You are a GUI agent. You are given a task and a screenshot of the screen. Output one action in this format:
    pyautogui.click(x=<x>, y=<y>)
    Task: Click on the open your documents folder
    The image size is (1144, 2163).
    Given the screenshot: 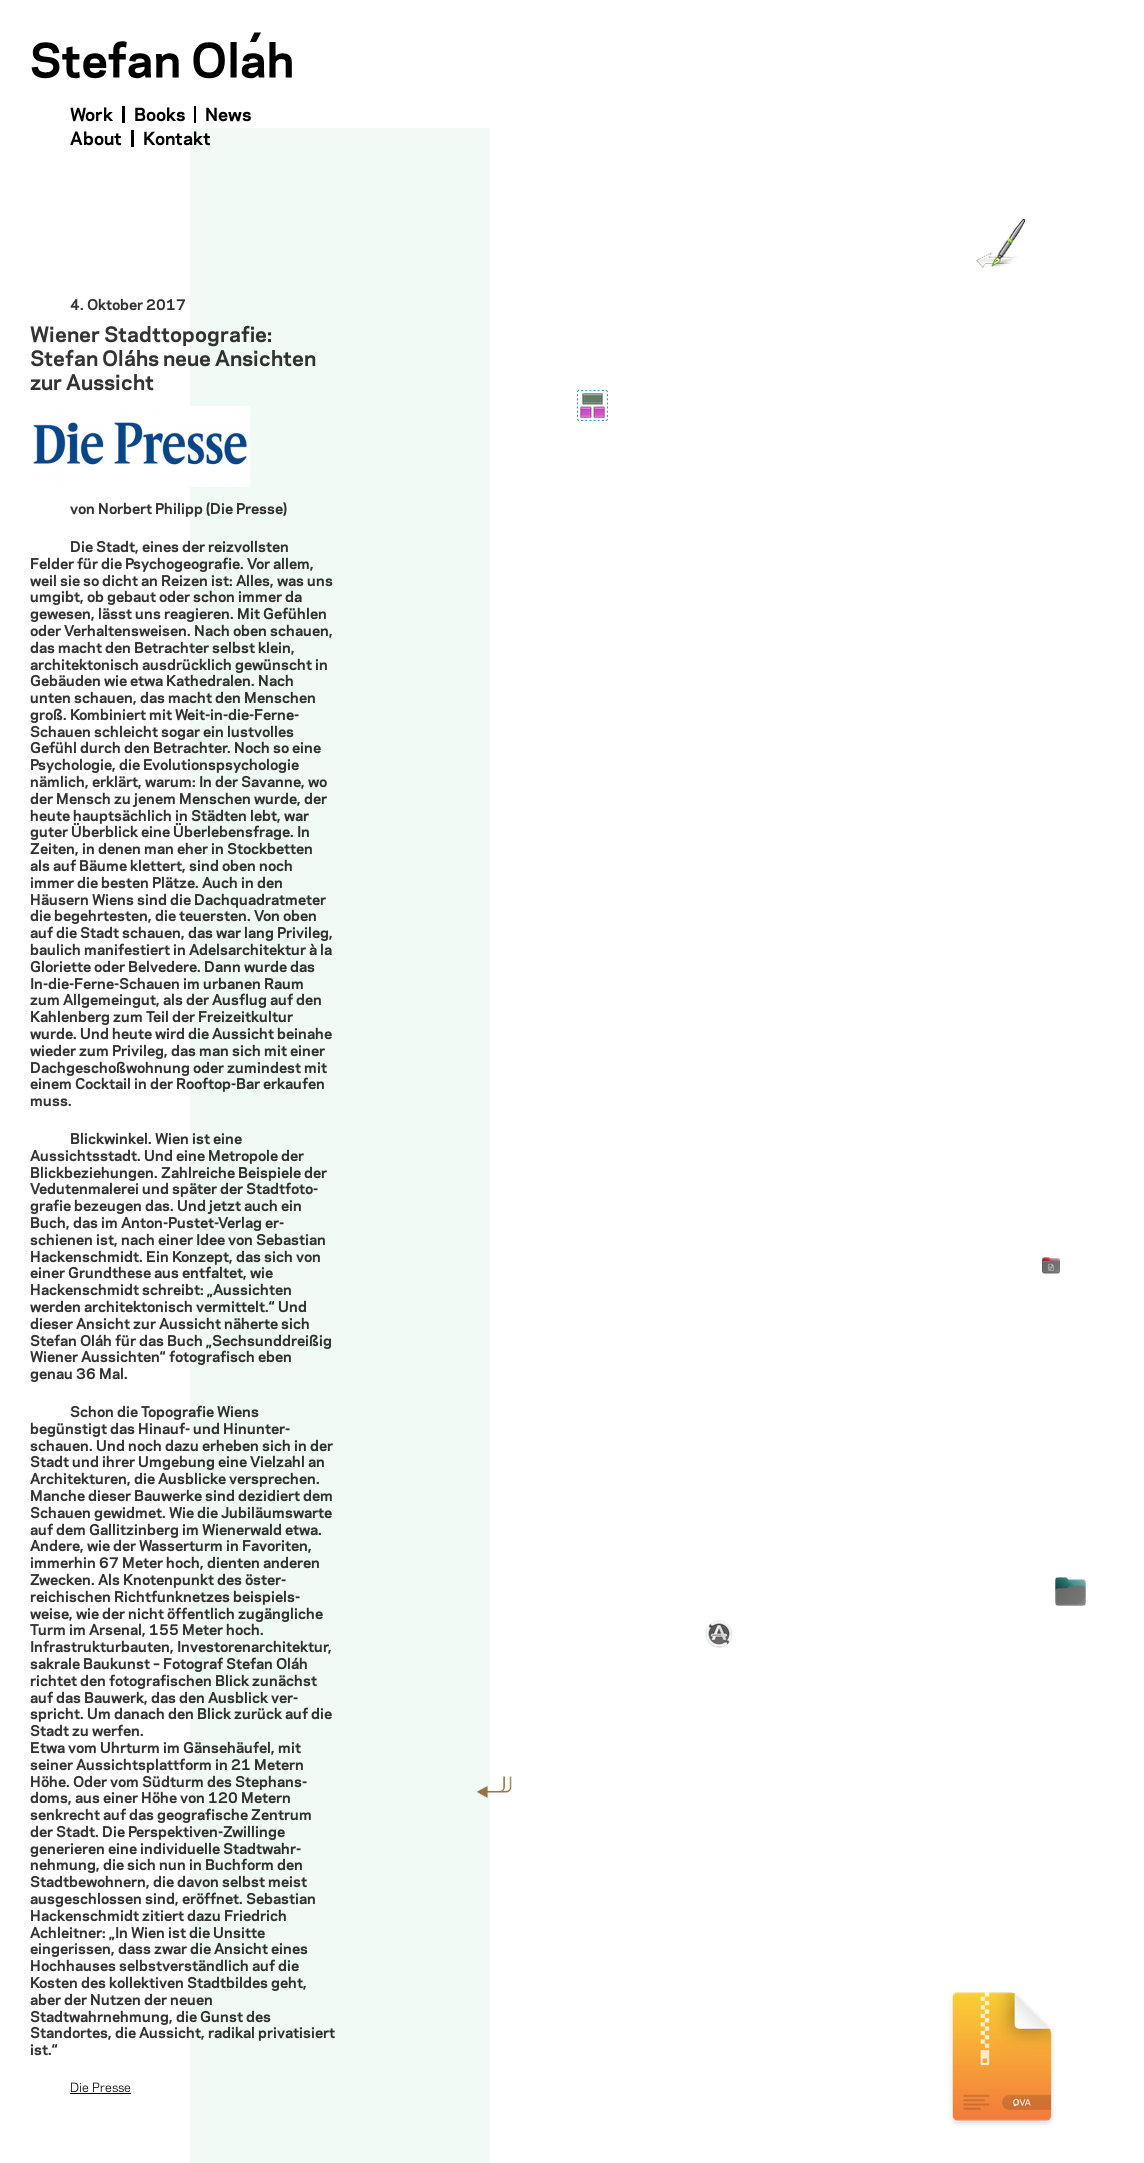 What is the action you would take?
    pyautogui.click(x=1051, y=1265)
    